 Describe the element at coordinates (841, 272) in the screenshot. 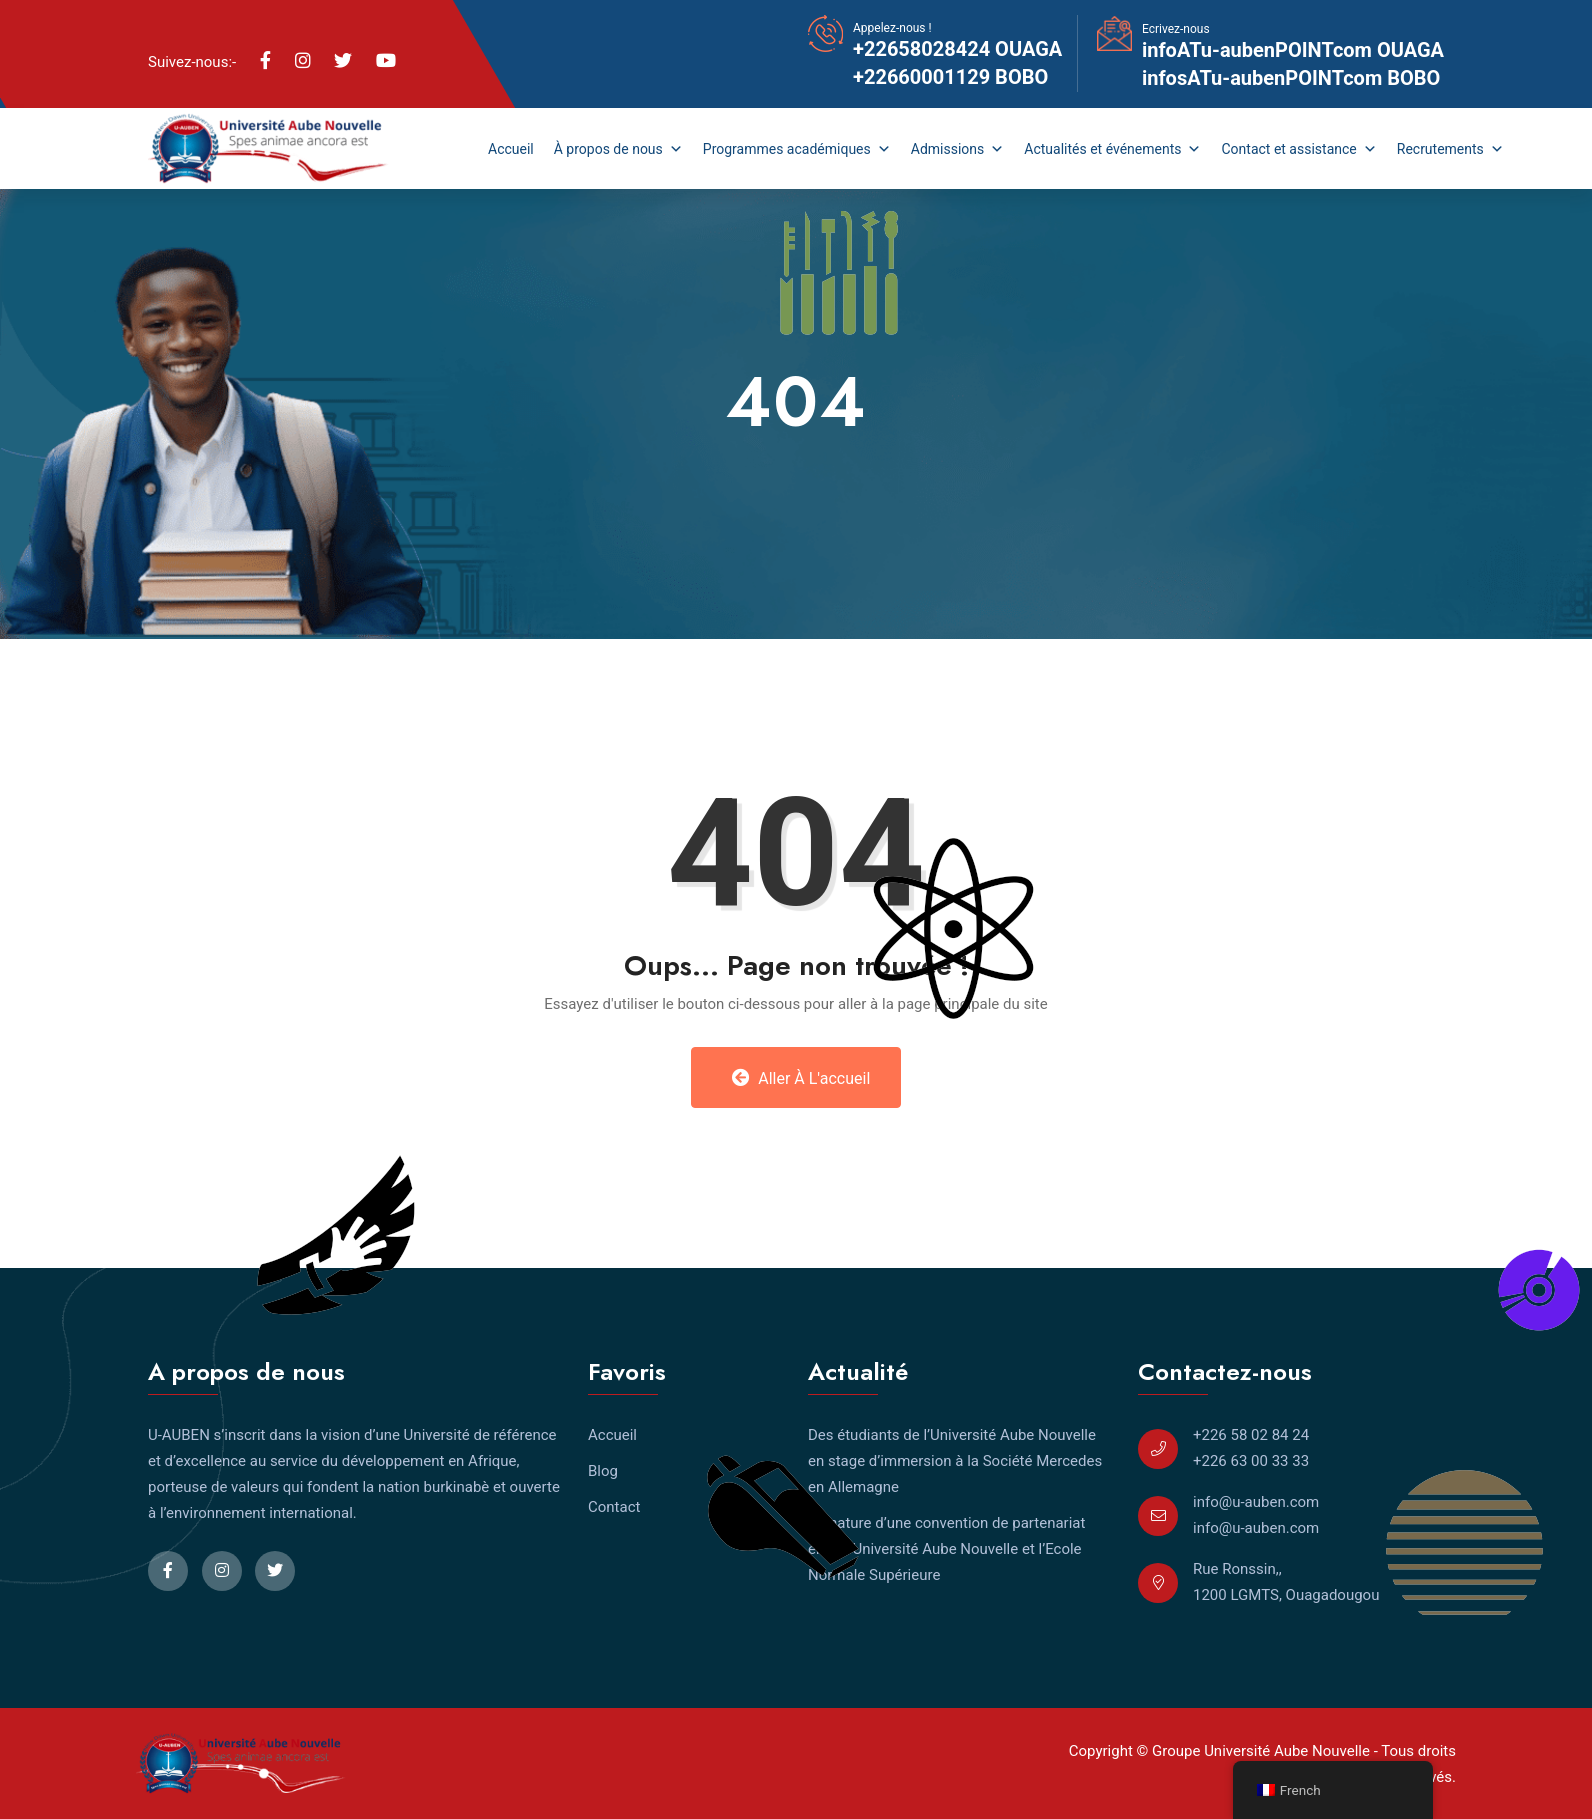

I see `lockpicking tools or thief skills in a game` at that location.